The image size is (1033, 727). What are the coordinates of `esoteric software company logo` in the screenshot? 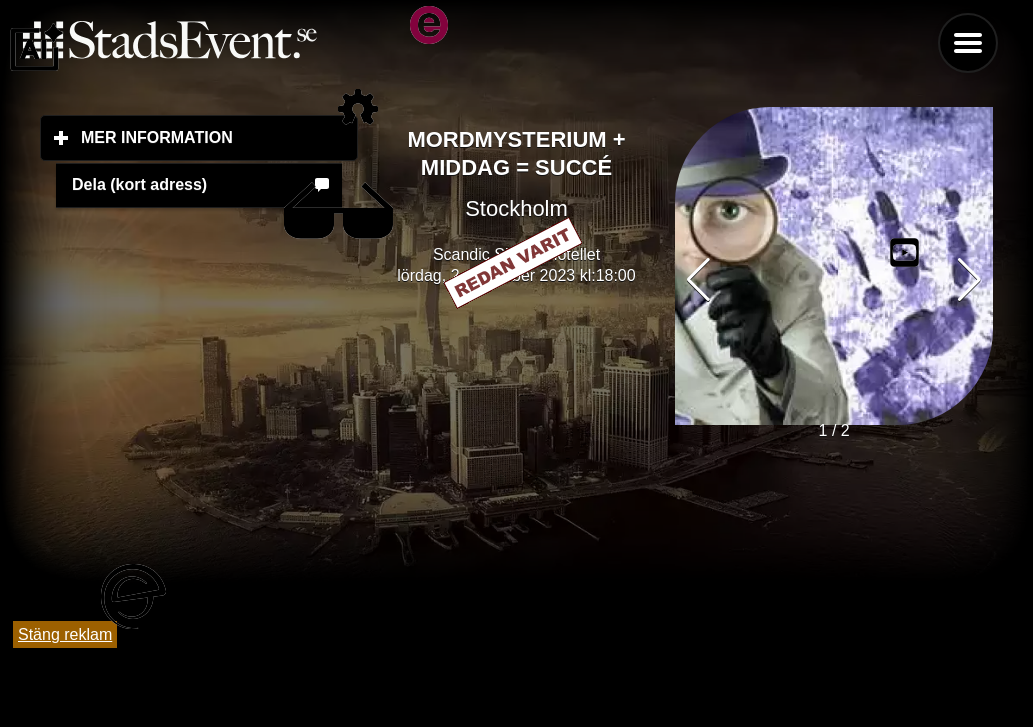 It's located at (133, 596).